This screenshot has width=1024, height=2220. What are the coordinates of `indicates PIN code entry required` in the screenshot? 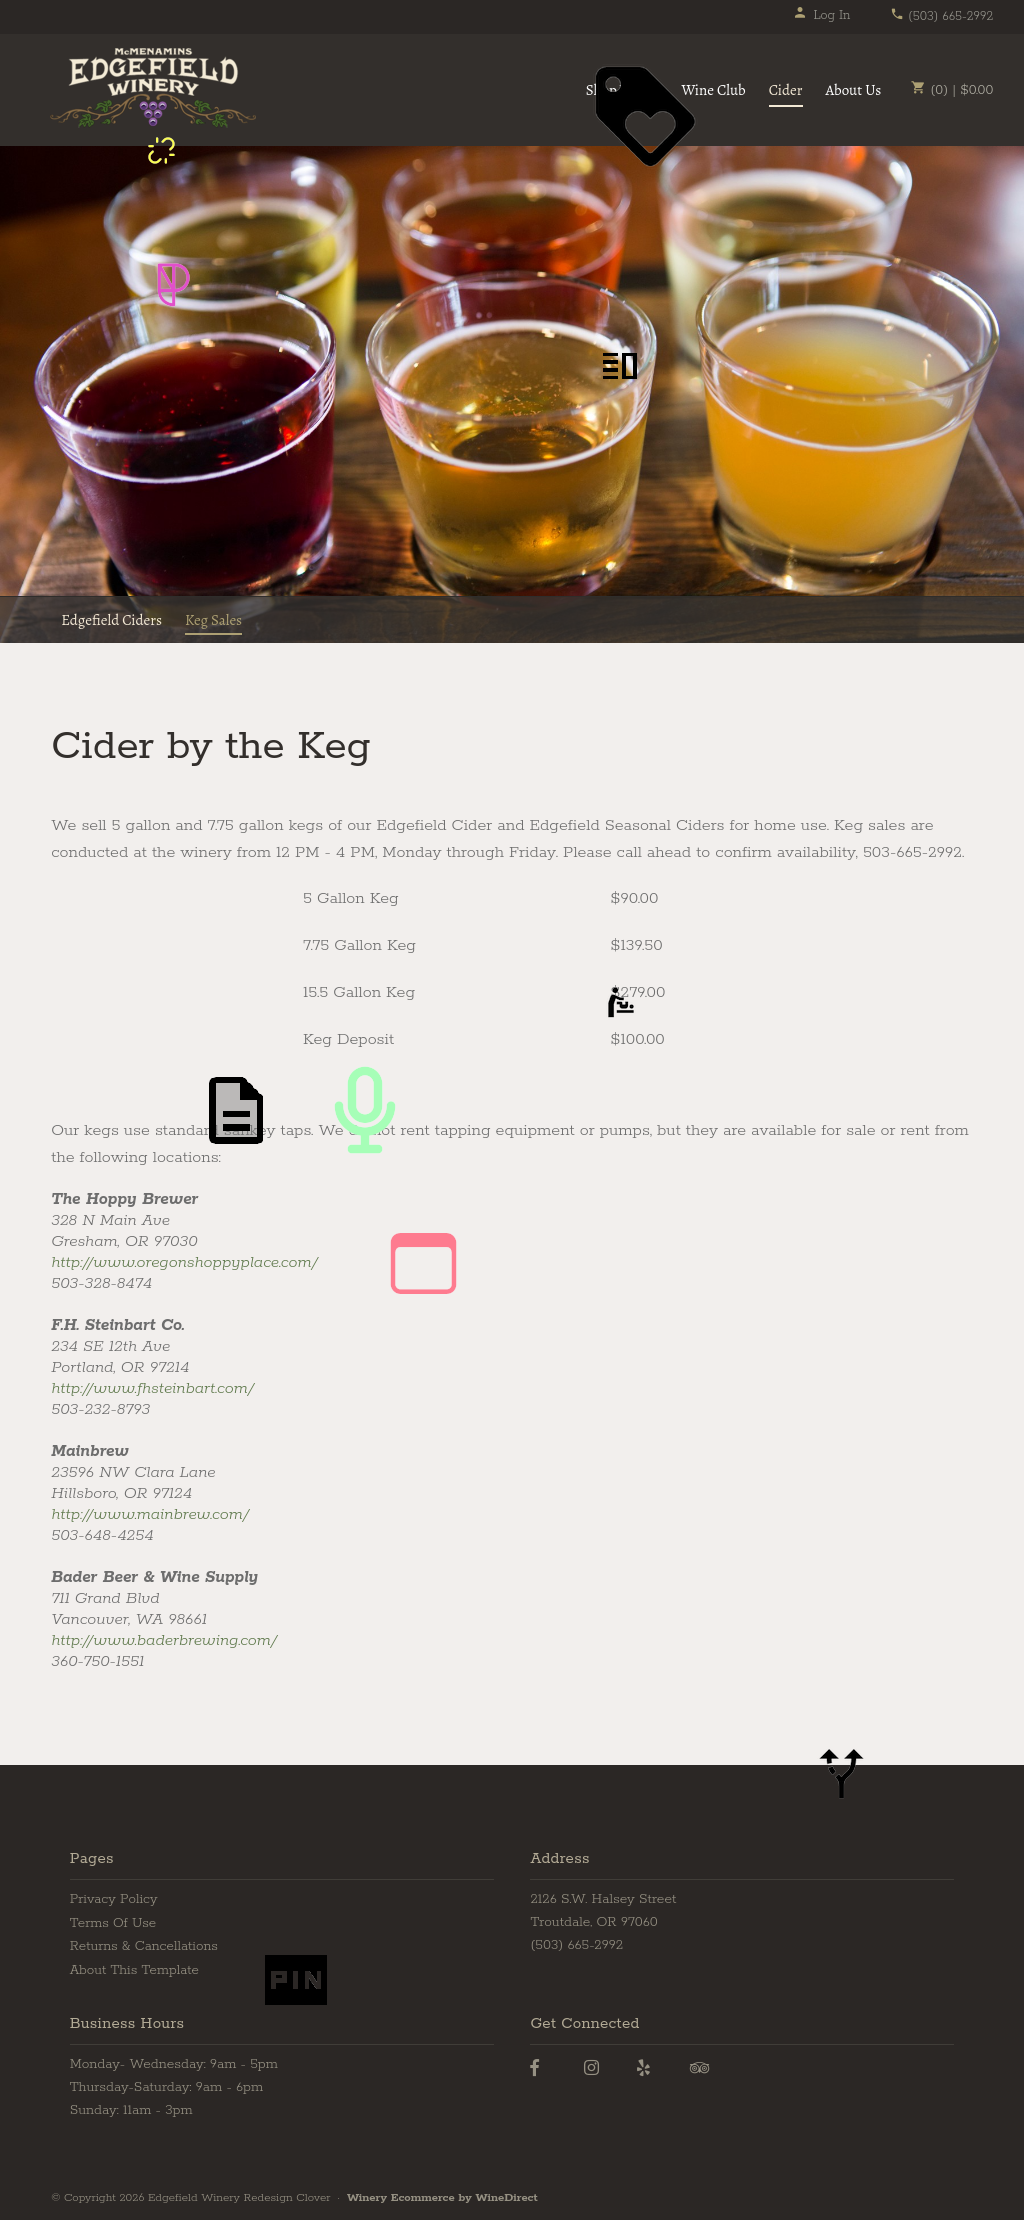 It's located at (296, 1980).